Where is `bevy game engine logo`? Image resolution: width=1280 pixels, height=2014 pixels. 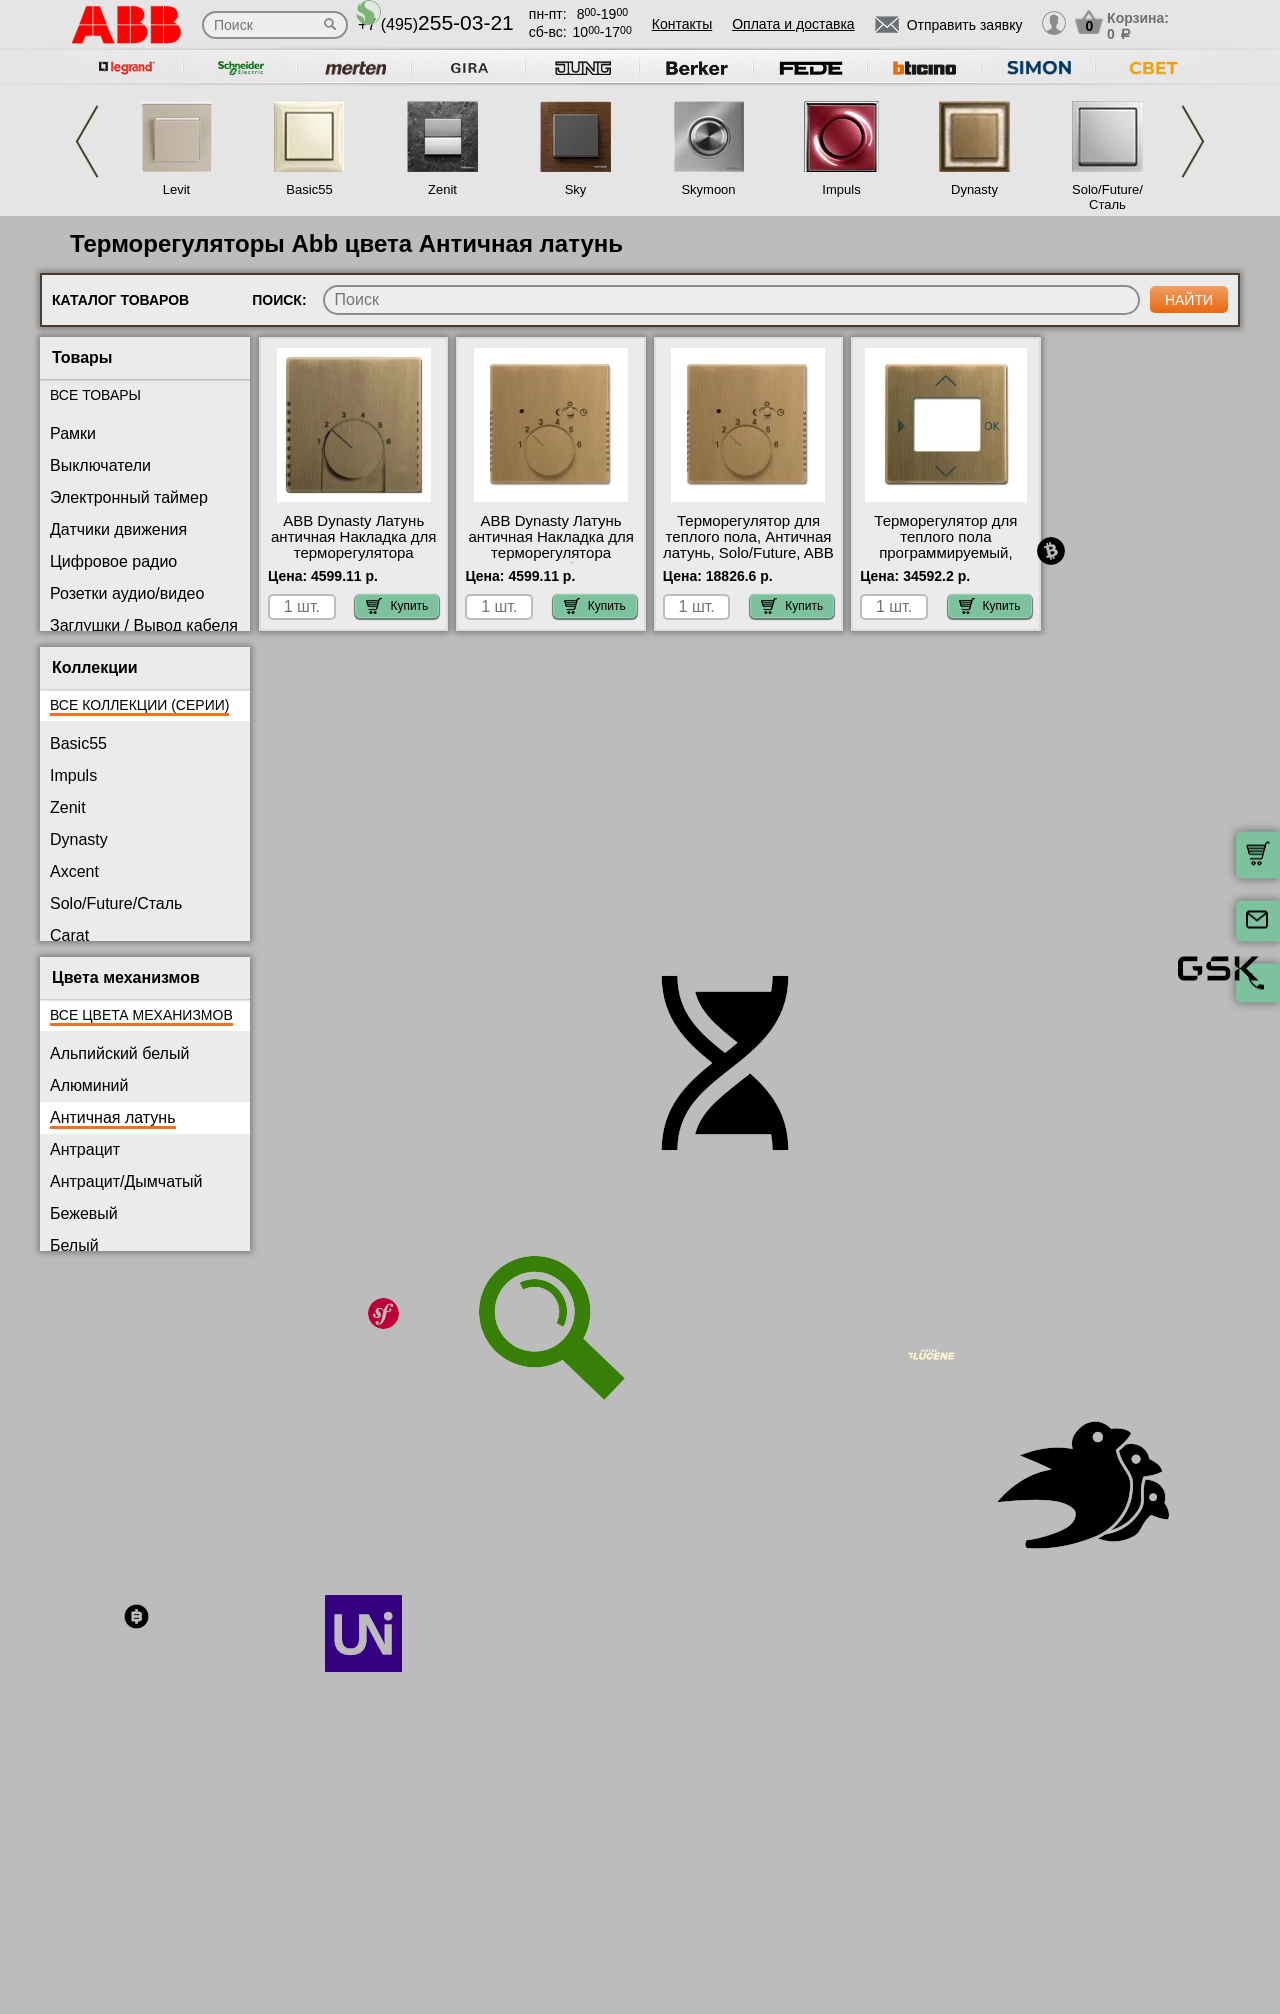 bevy game engine logo is located at coordinates (1083, 1485).